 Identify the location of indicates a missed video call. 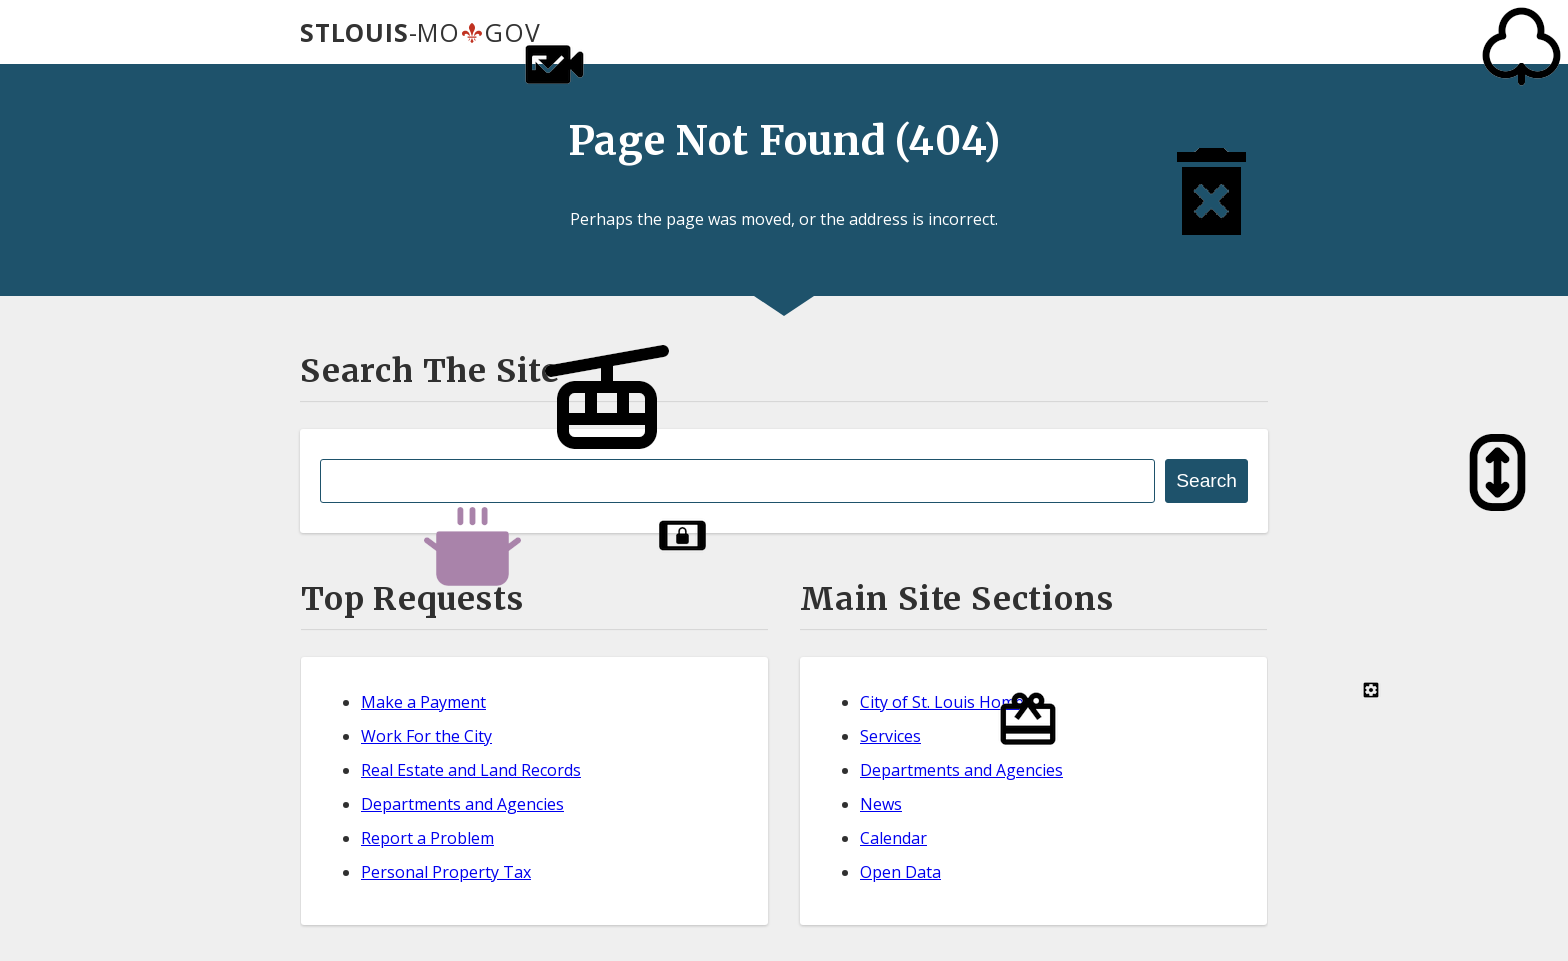
(554, 64).